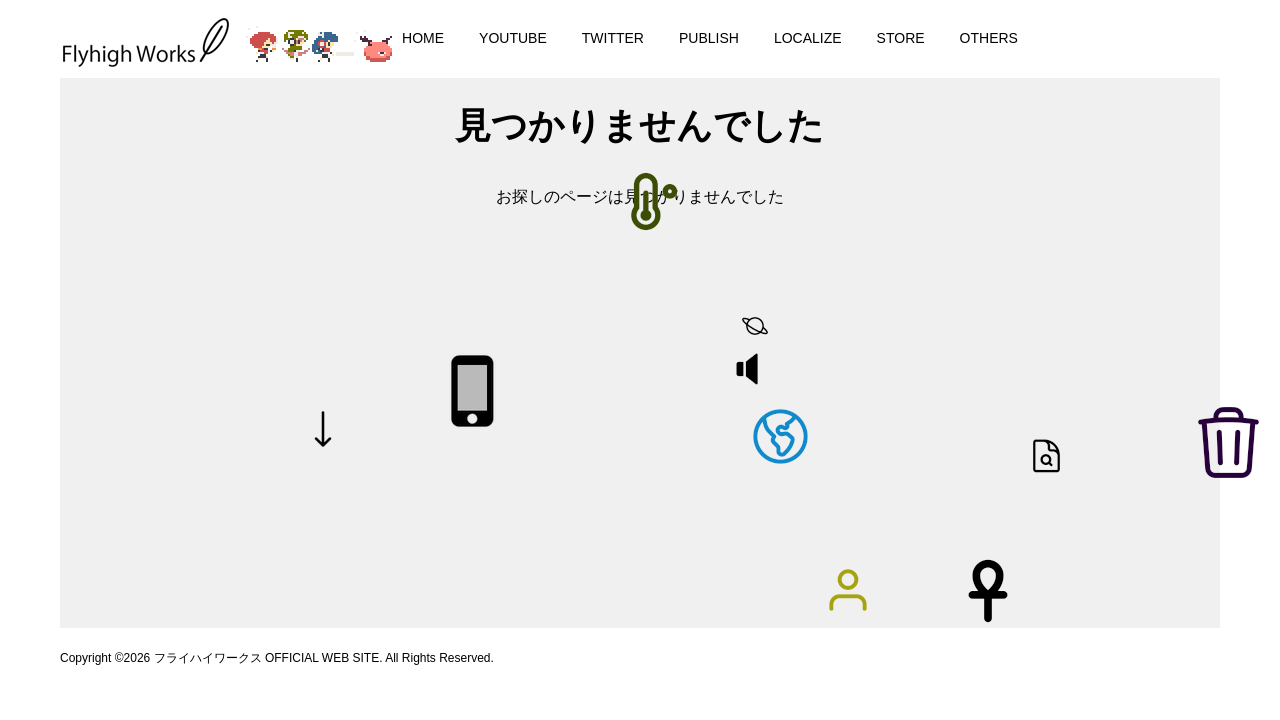 This screenshot has width=1280, height=720. What do you see at coordinates (988, 591) in the screenshot?
I see `indicates egyptian or ancient history content` at bounding box center [988, 591].